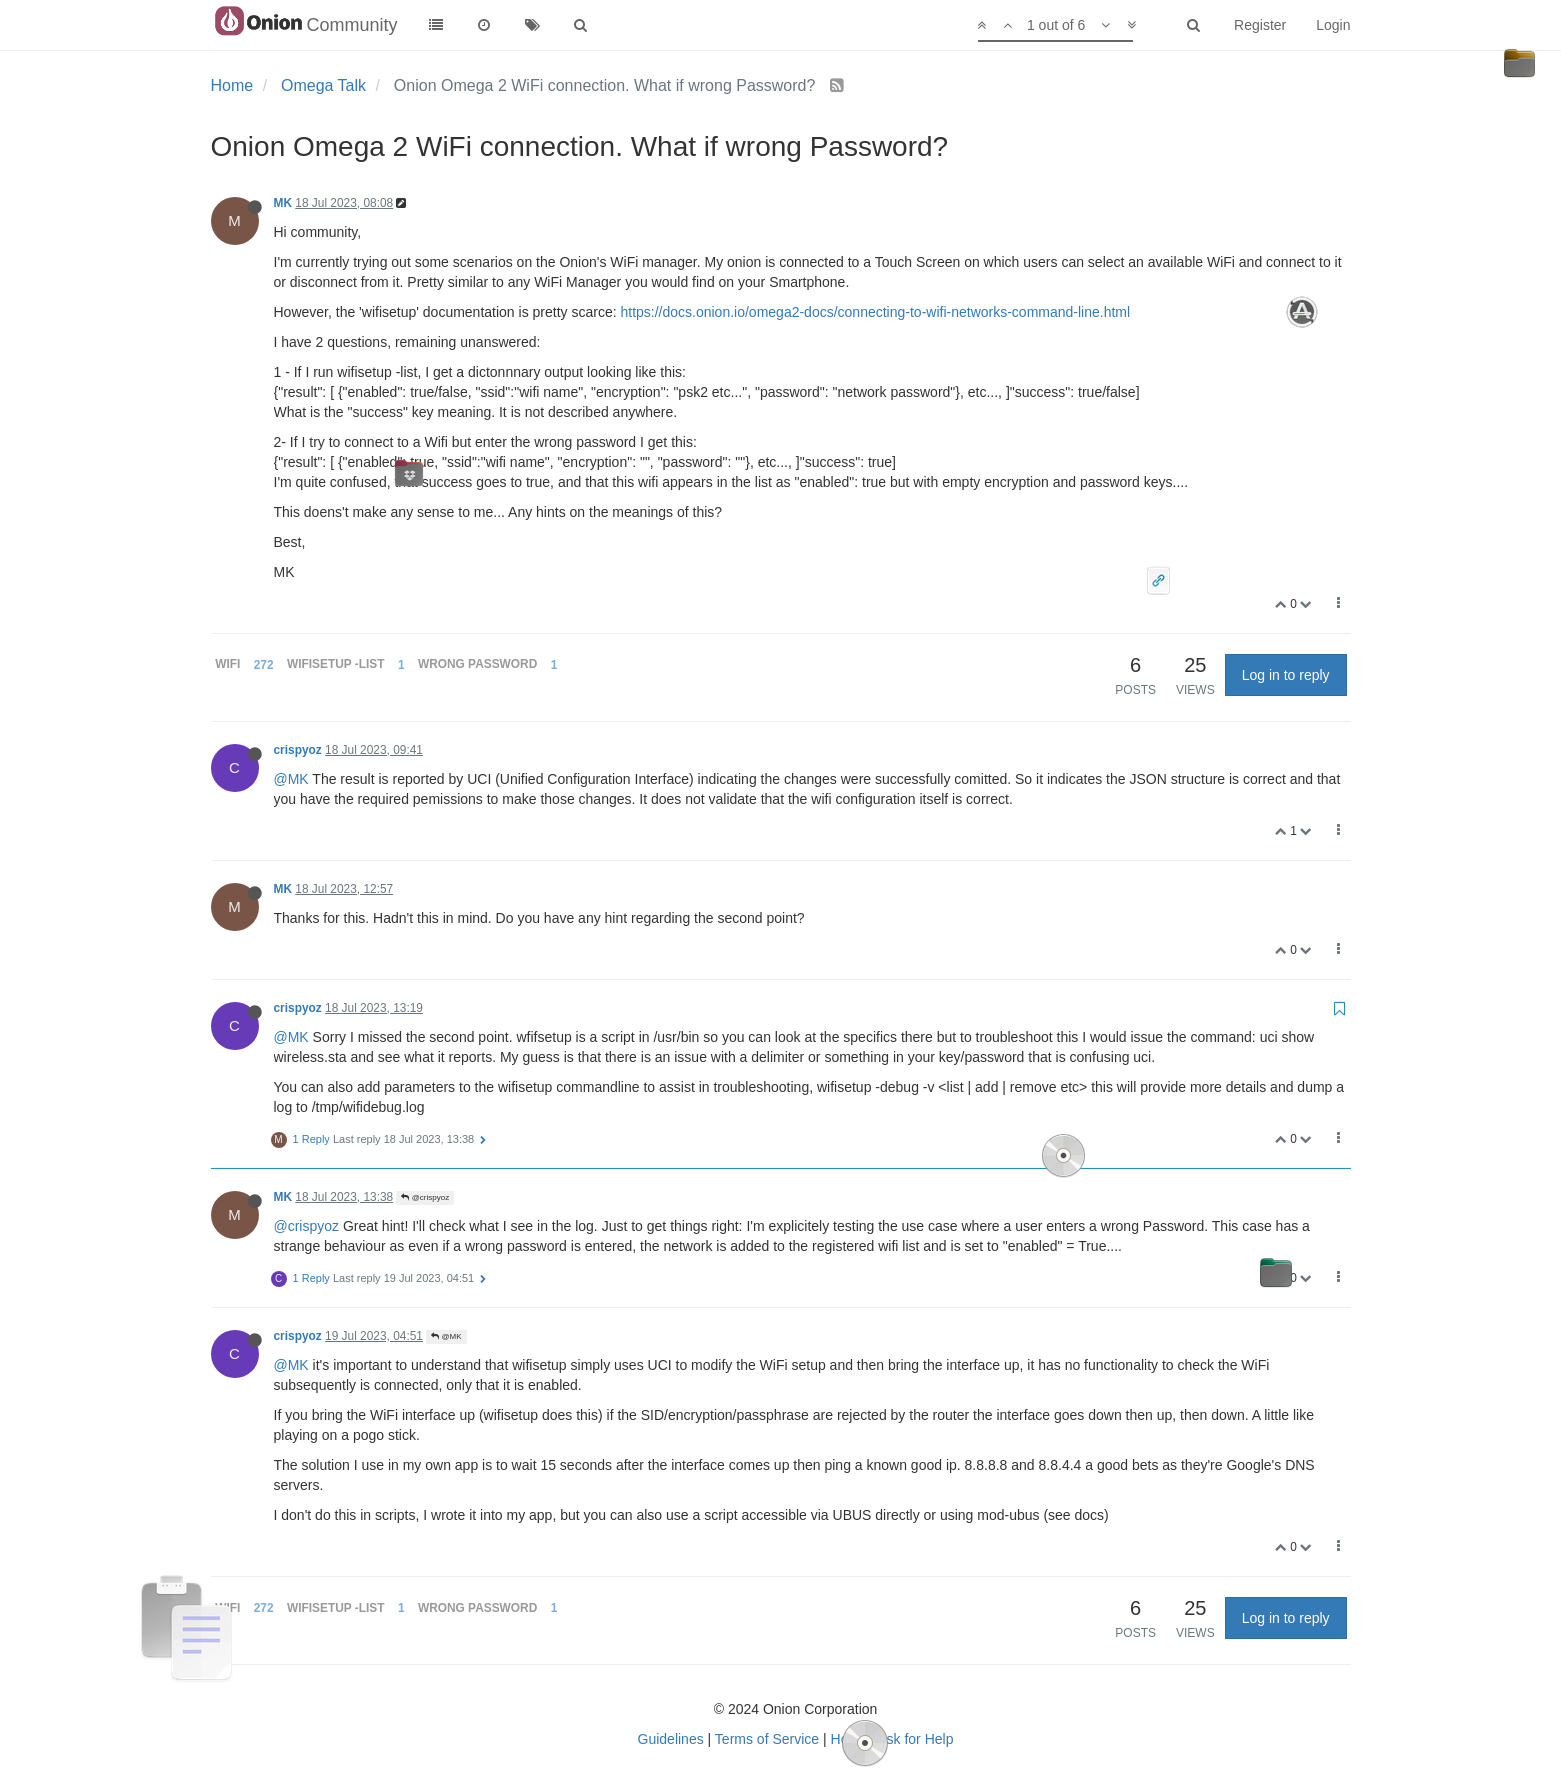 The image size is (1561, 1779). I want to click on a windows internet shortcut file, so click(1158, 580).